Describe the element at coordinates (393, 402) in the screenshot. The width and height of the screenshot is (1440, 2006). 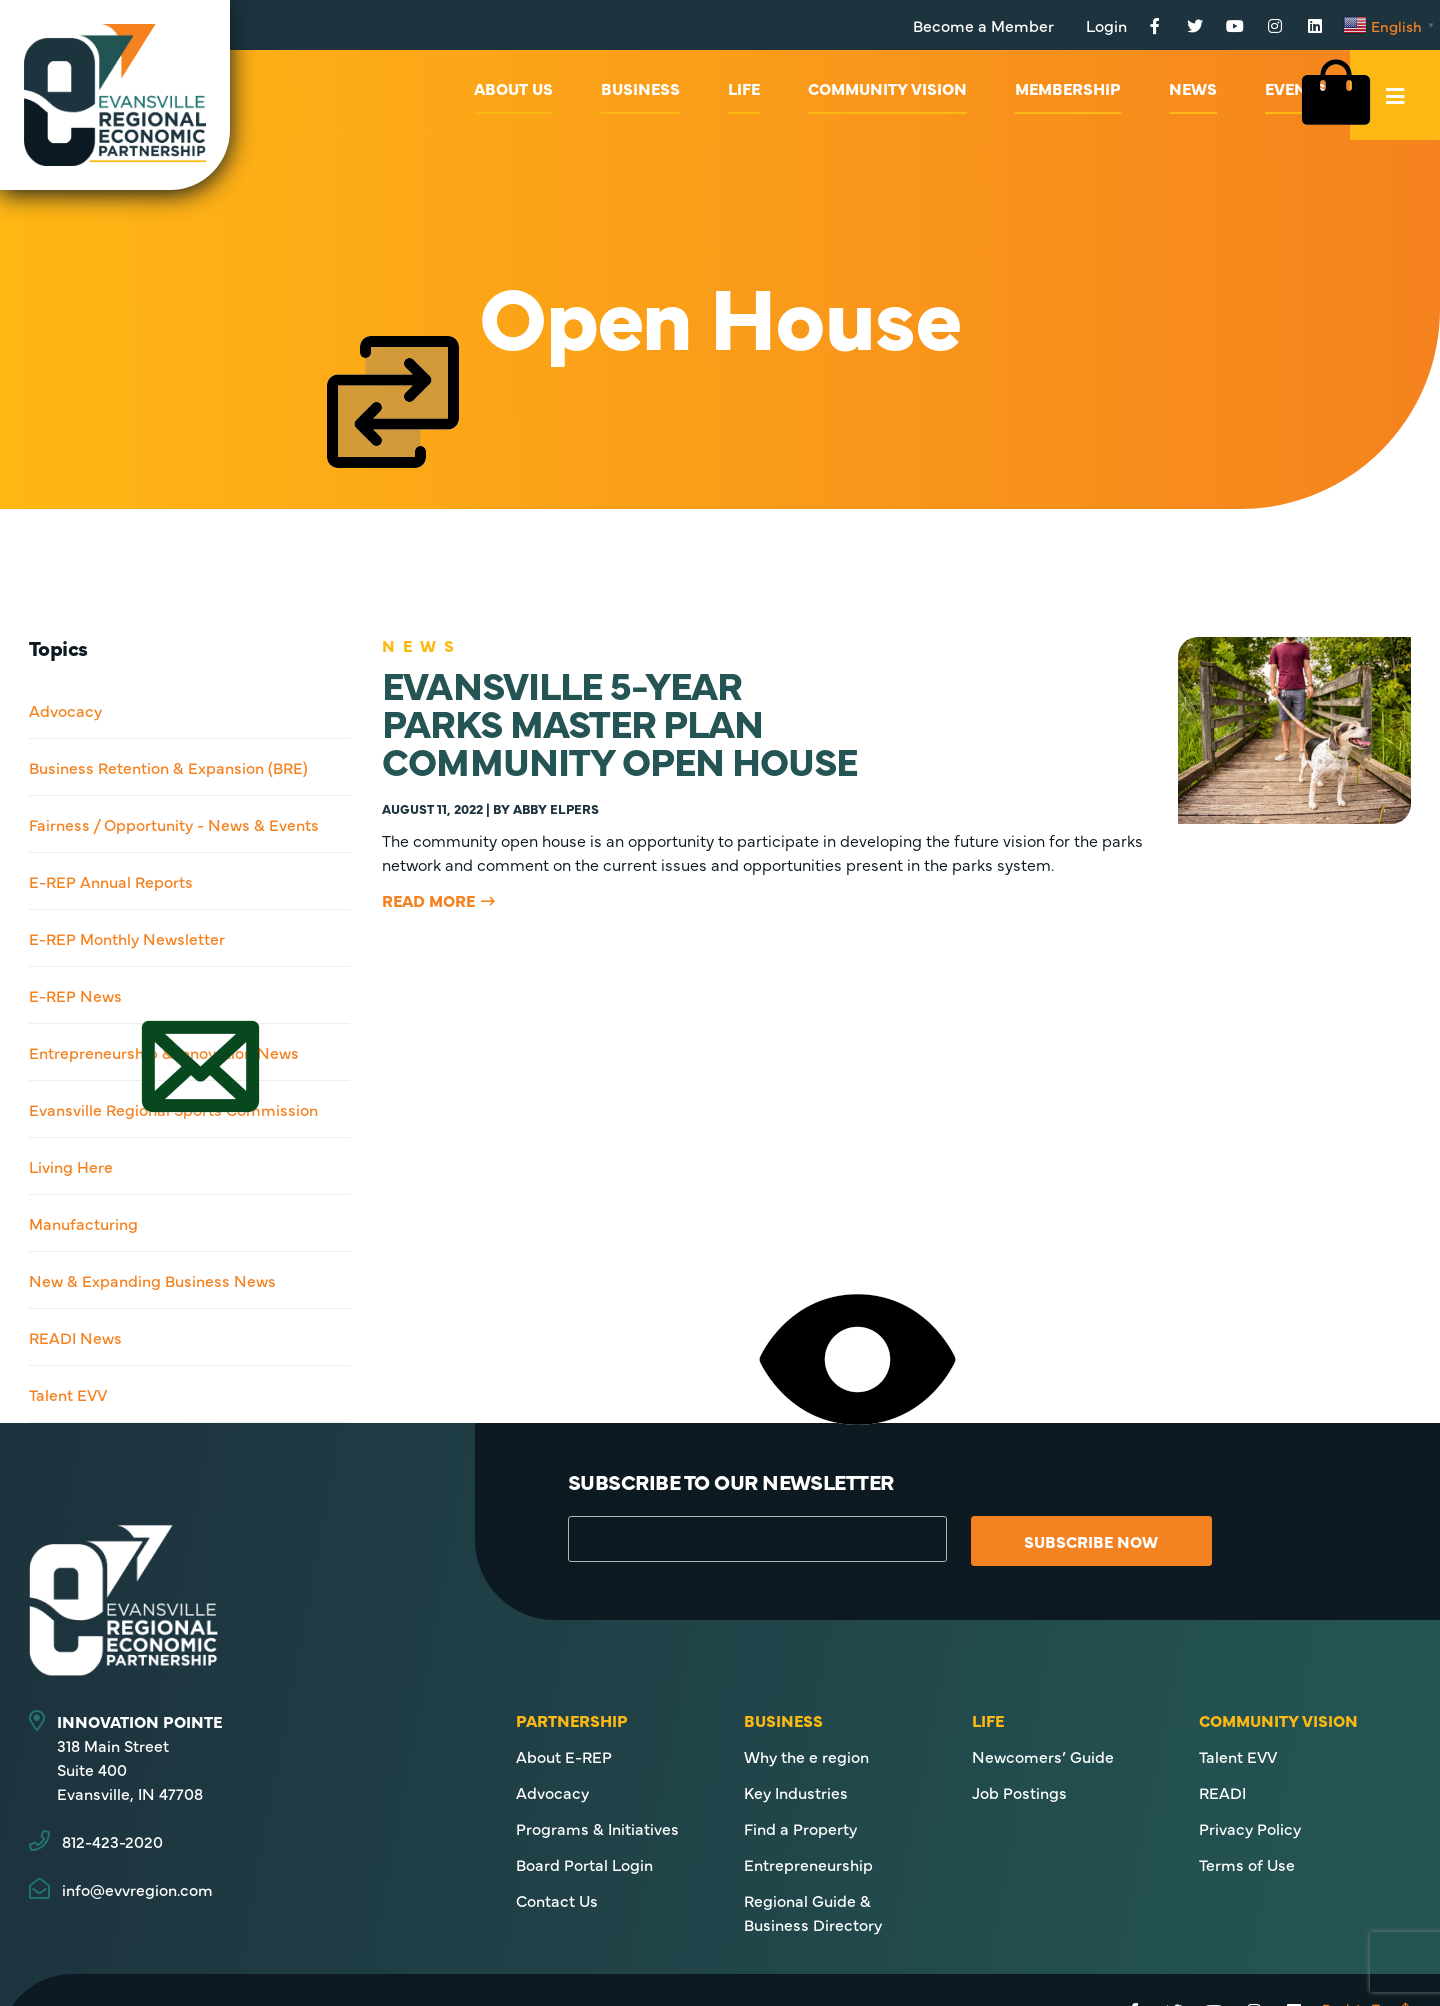
I see `swap or exchange items` at that location.